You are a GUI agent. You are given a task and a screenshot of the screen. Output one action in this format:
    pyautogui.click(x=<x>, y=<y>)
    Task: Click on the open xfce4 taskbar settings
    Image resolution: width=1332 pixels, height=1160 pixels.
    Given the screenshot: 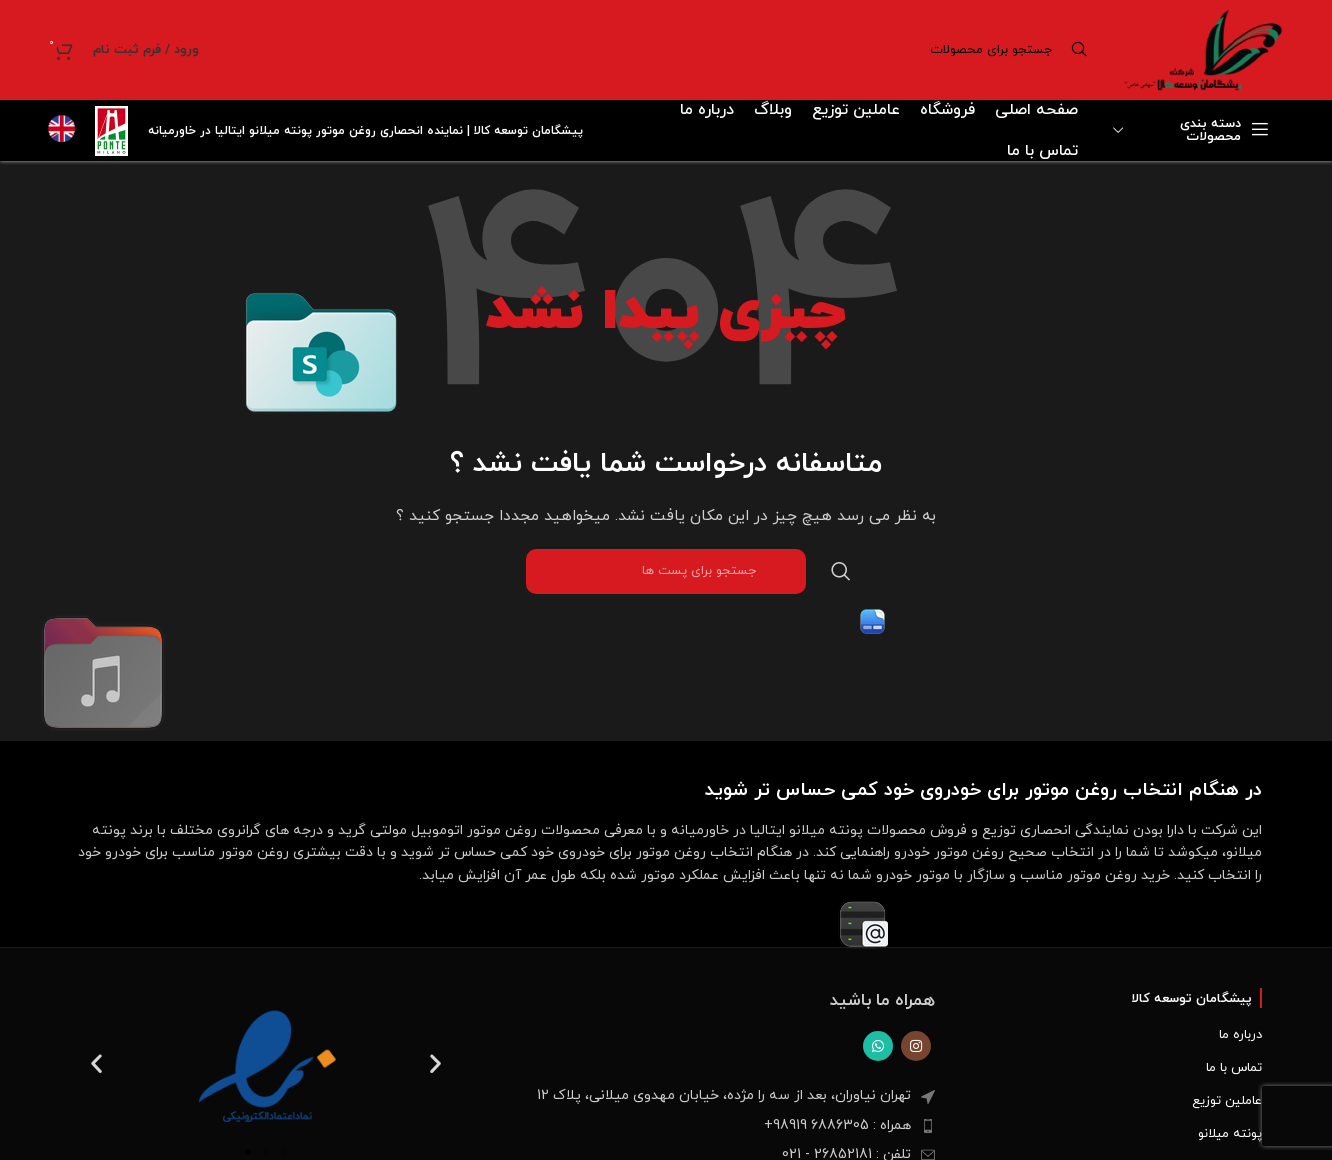 What is the action you would take?
    pyautogui.click(x=872, y=621)
    